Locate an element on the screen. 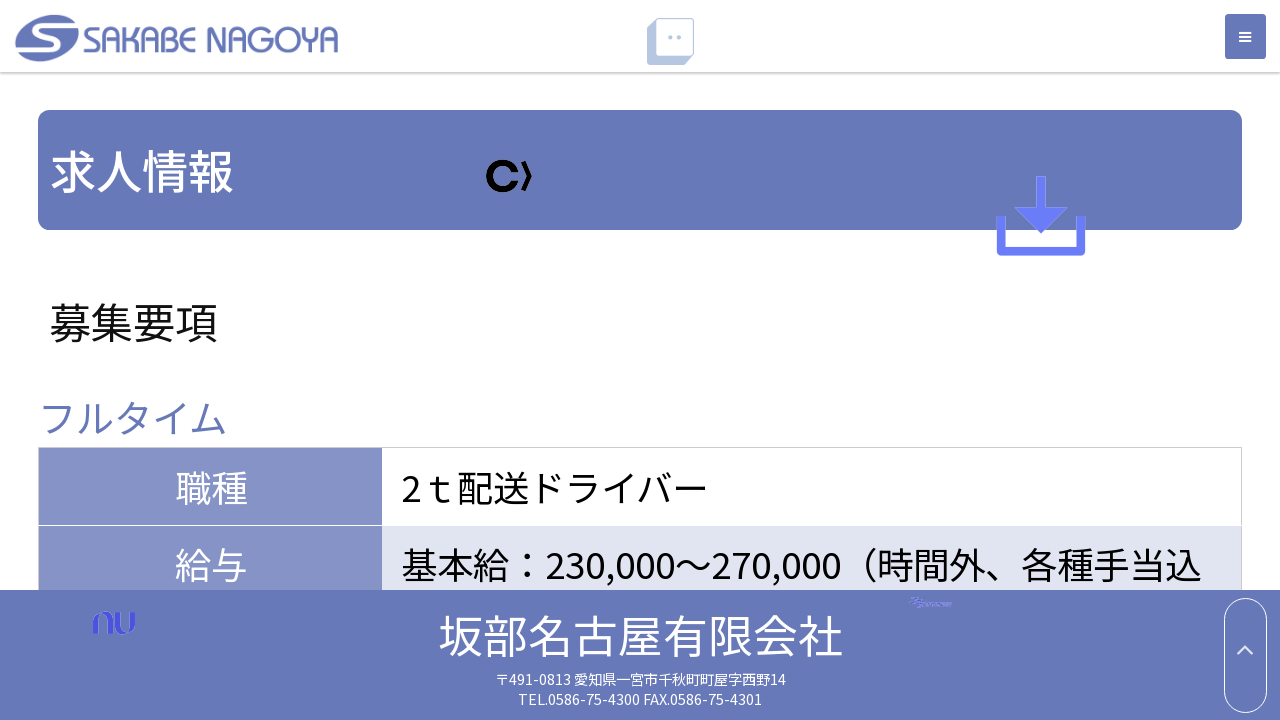  BentoML platform logo is located at coordinates (670, 41).